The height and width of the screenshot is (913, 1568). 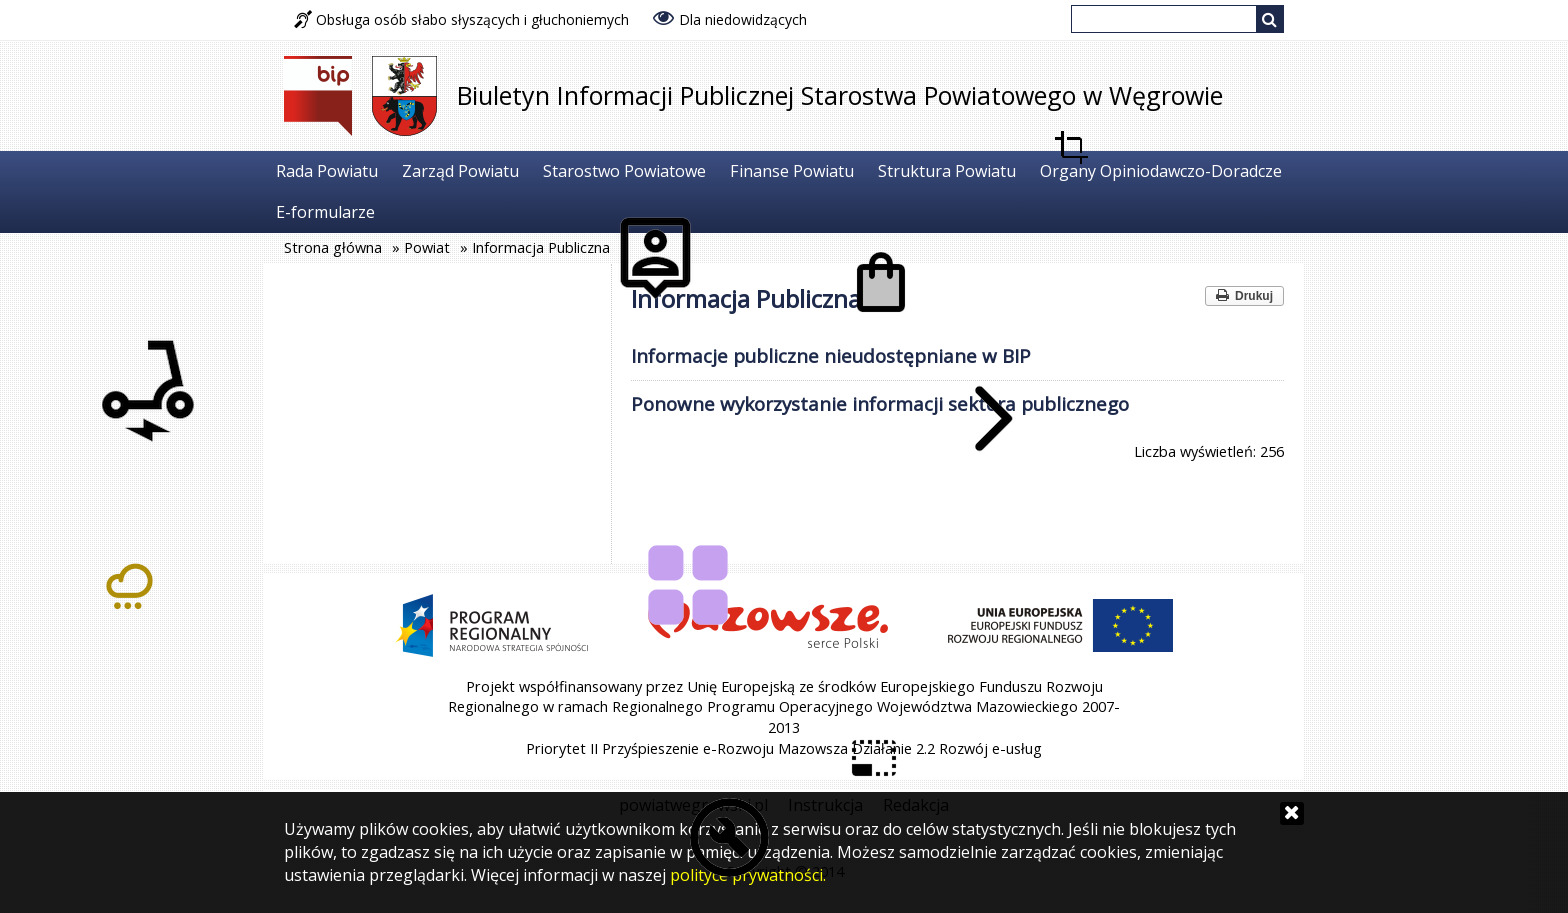 What do you see at coordinates (1072, 148) in the screenshot?
I see `crop an image` at bounding box center [1072, 148].